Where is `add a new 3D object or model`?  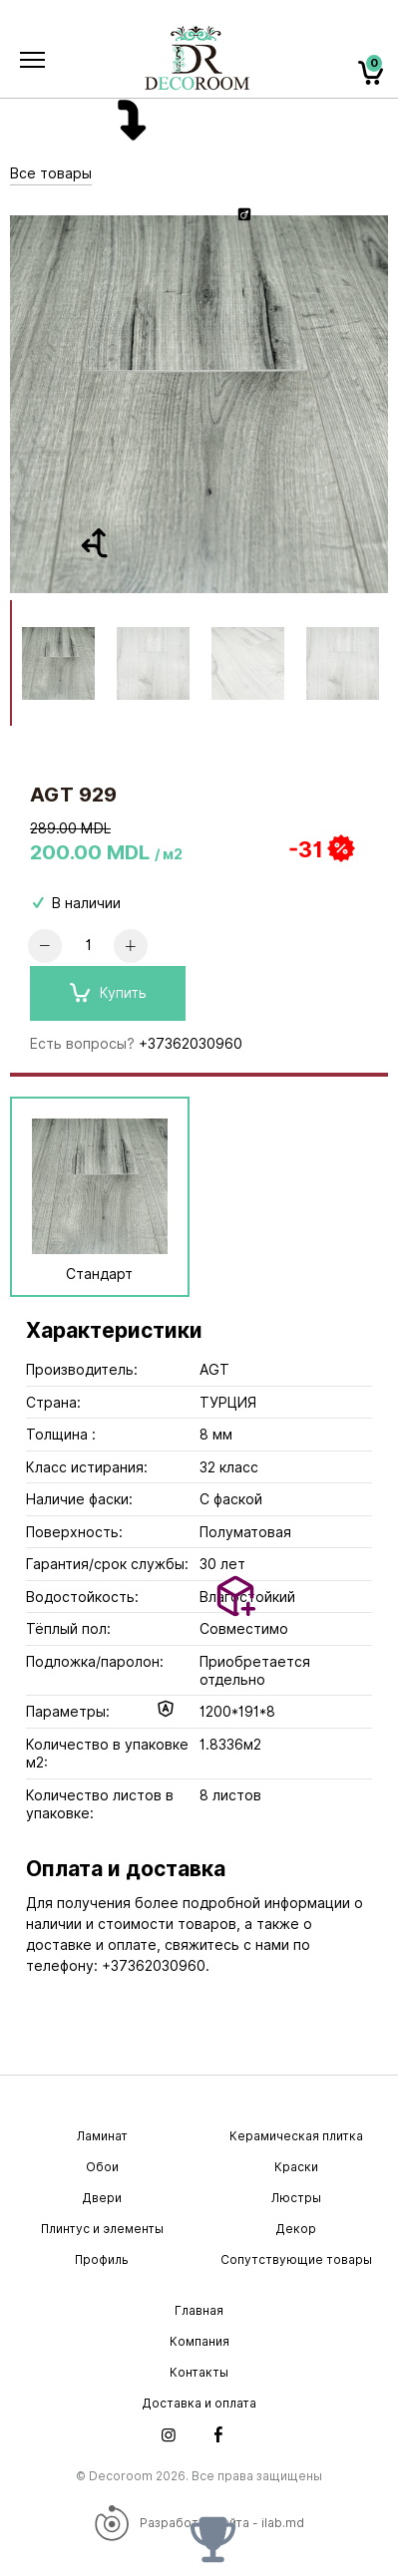
add a new 3D object or model is located at coordinates (235, 1596).